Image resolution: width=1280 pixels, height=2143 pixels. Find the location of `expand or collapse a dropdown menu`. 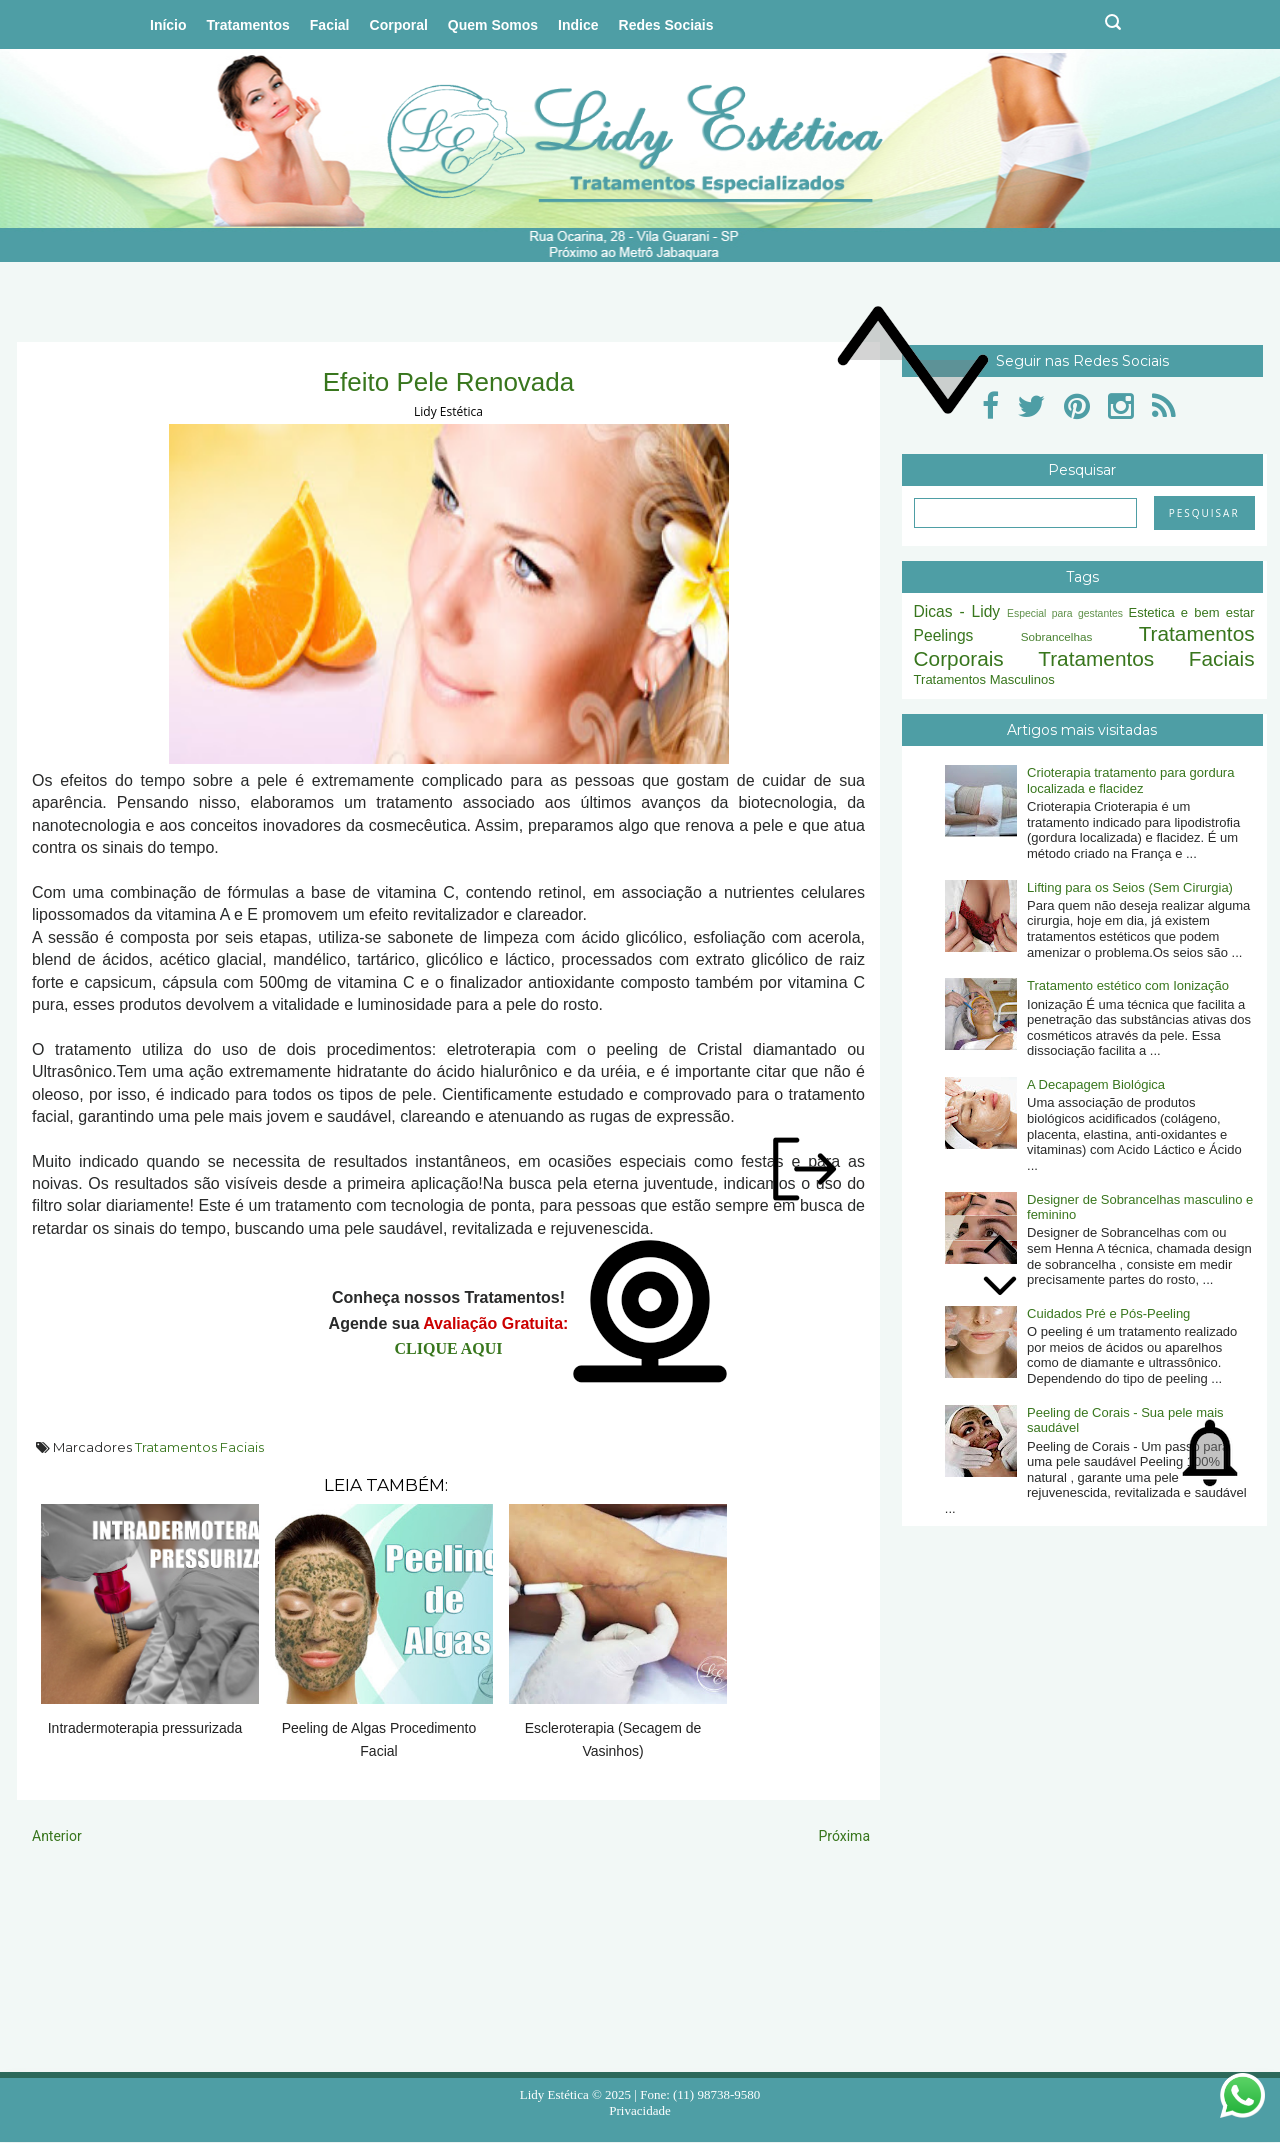

expand or collapse a dropdown menu is located at coordinates (1000, 1265).